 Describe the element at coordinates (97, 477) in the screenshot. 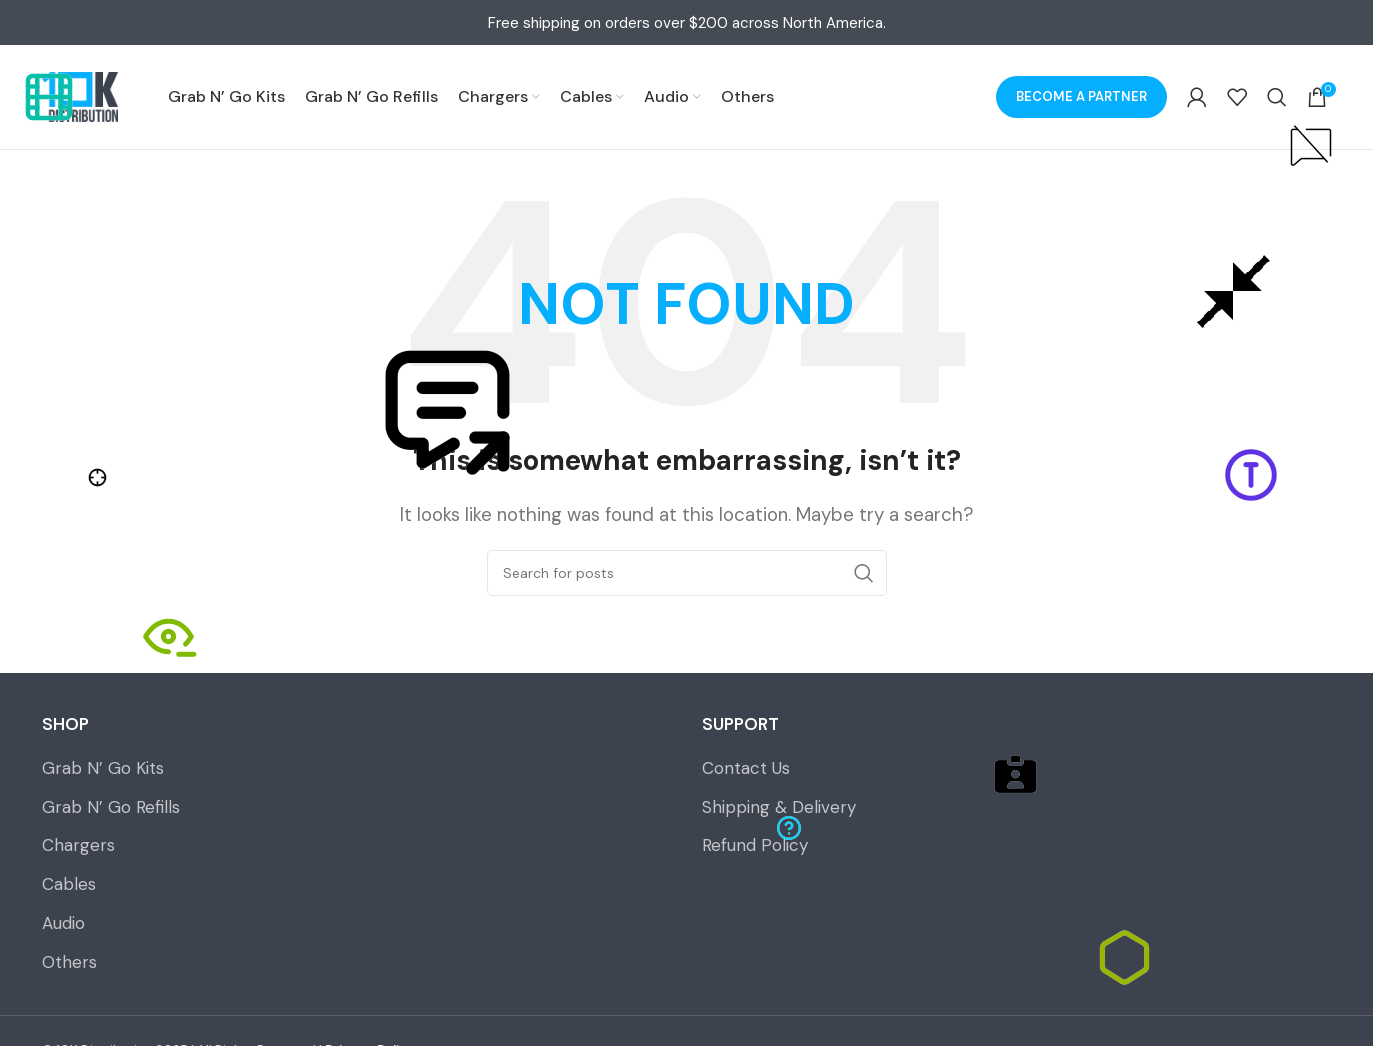

I see `center map on current location` at that location.